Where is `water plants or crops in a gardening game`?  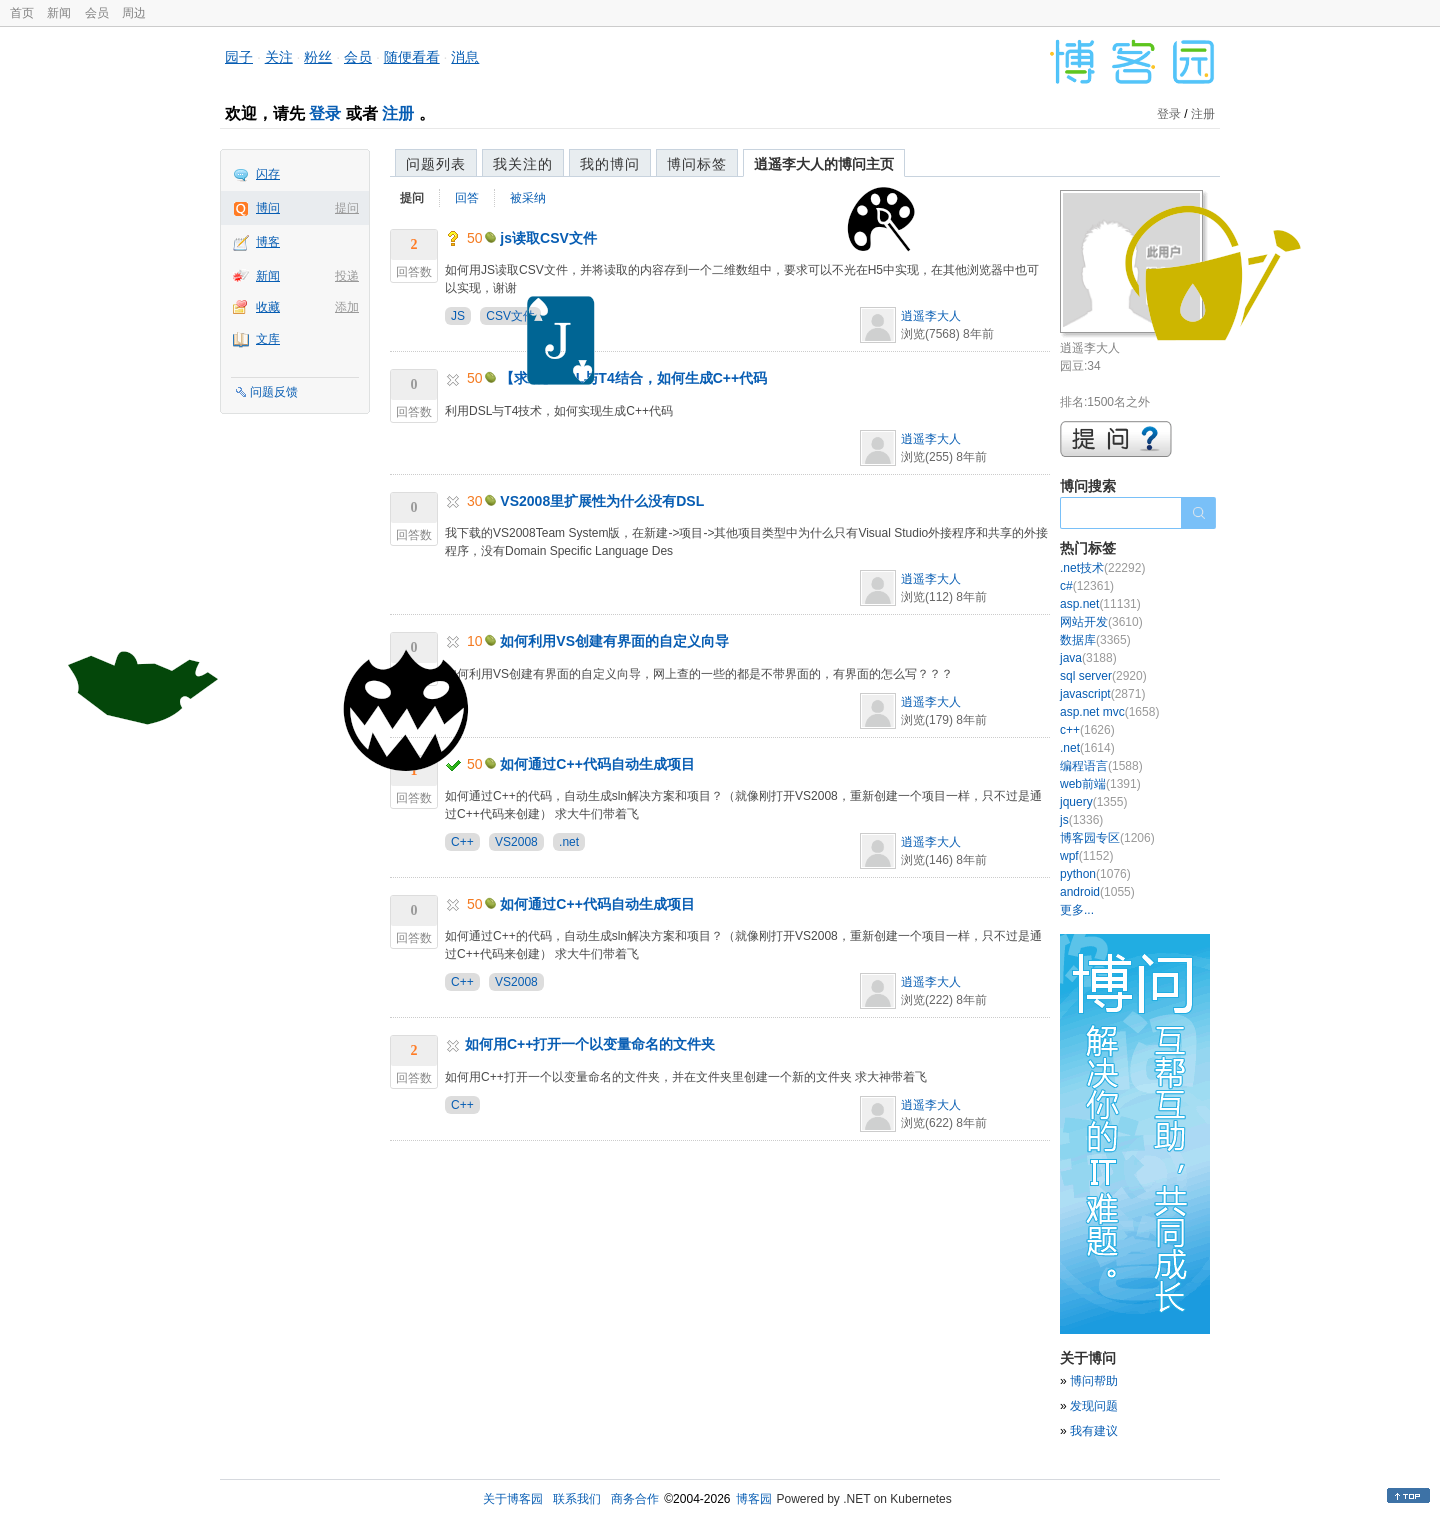
water plants or crops in a gardening game is located at coordinates (1213, 273).